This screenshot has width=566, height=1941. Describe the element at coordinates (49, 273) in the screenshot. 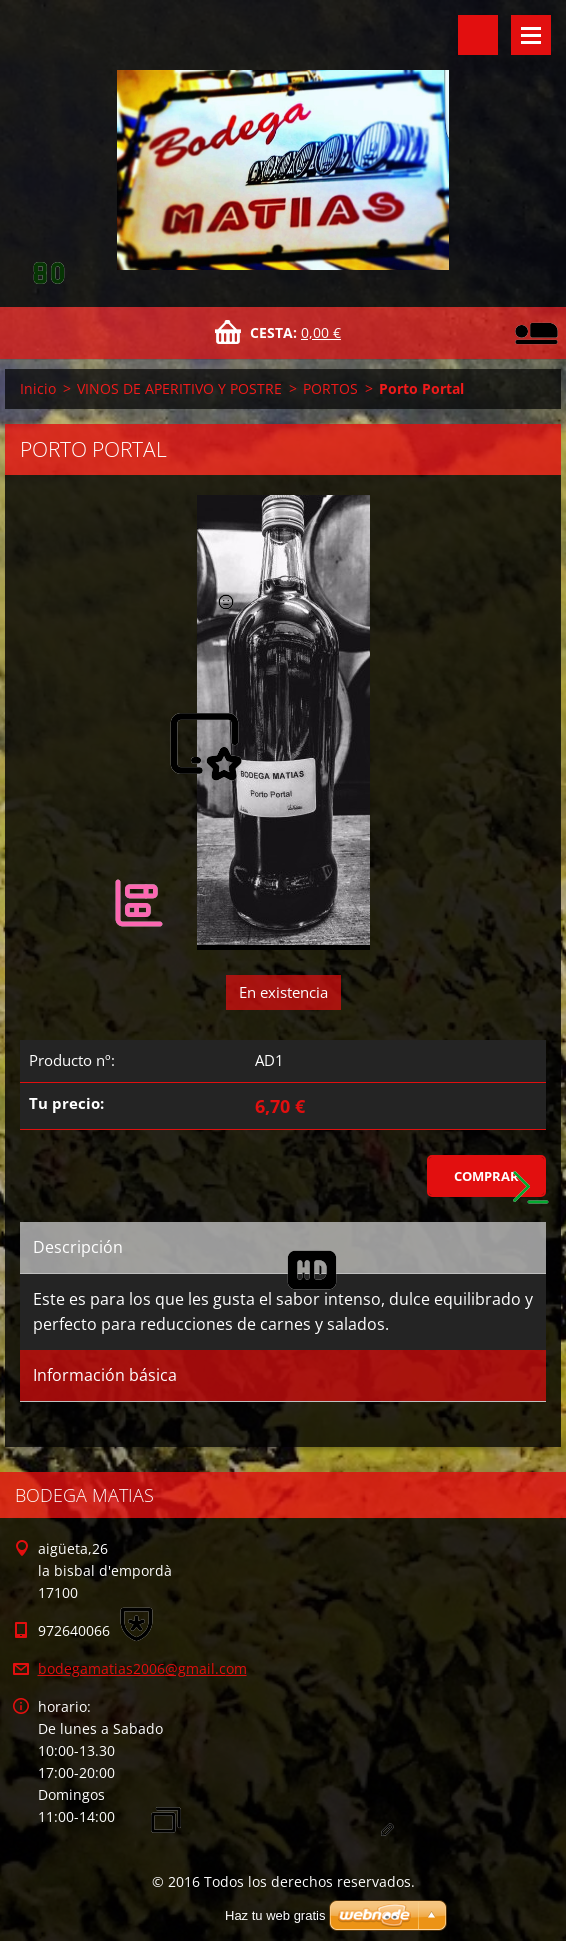

I see `indicates 80 items, points, or percentage` at that location.